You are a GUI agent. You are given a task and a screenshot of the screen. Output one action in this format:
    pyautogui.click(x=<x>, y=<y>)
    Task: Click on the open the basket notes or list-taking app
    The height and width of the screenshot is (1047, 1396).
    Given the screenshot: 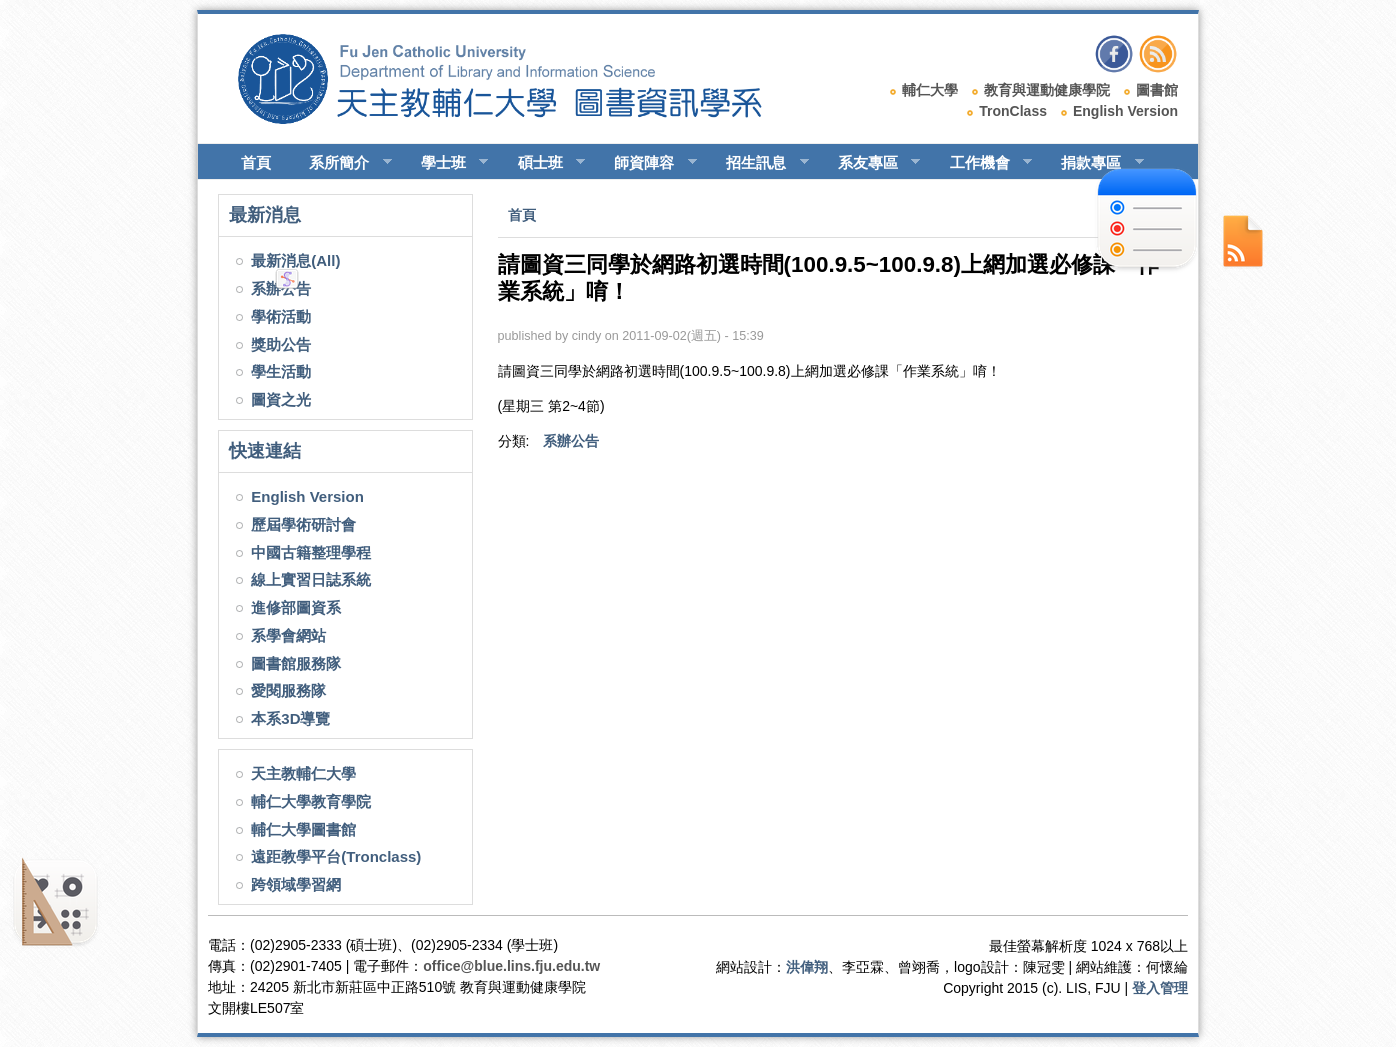 What is the action you would take?
    pyautogui.click(x=1147, y=218)
    